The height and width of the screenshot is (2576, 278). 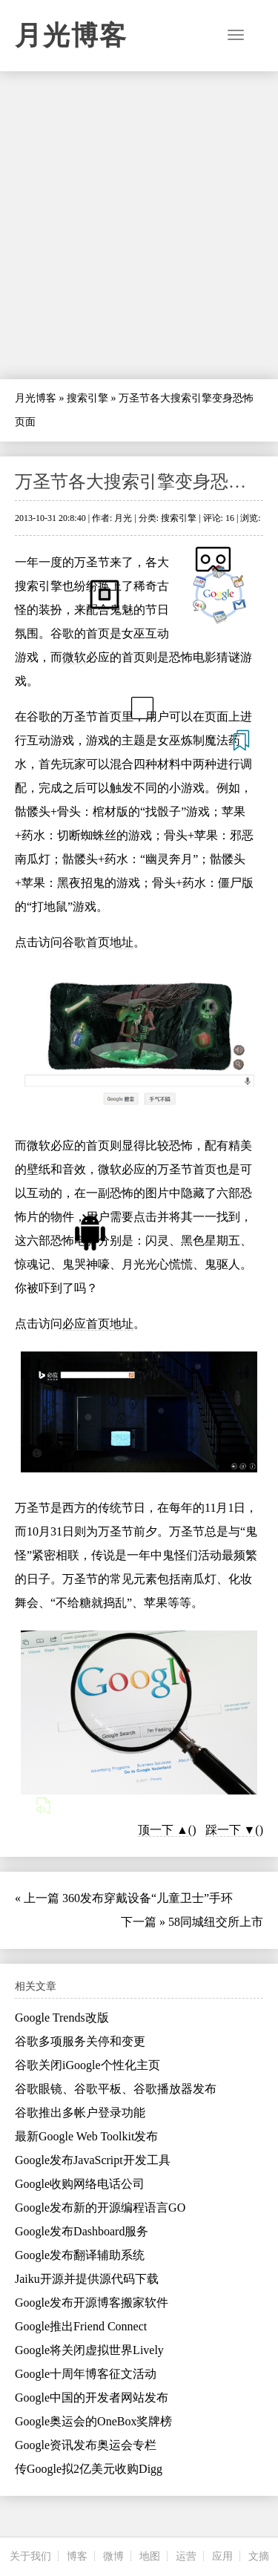 I want to click on open an audio file, so click(x=43, y=1805).